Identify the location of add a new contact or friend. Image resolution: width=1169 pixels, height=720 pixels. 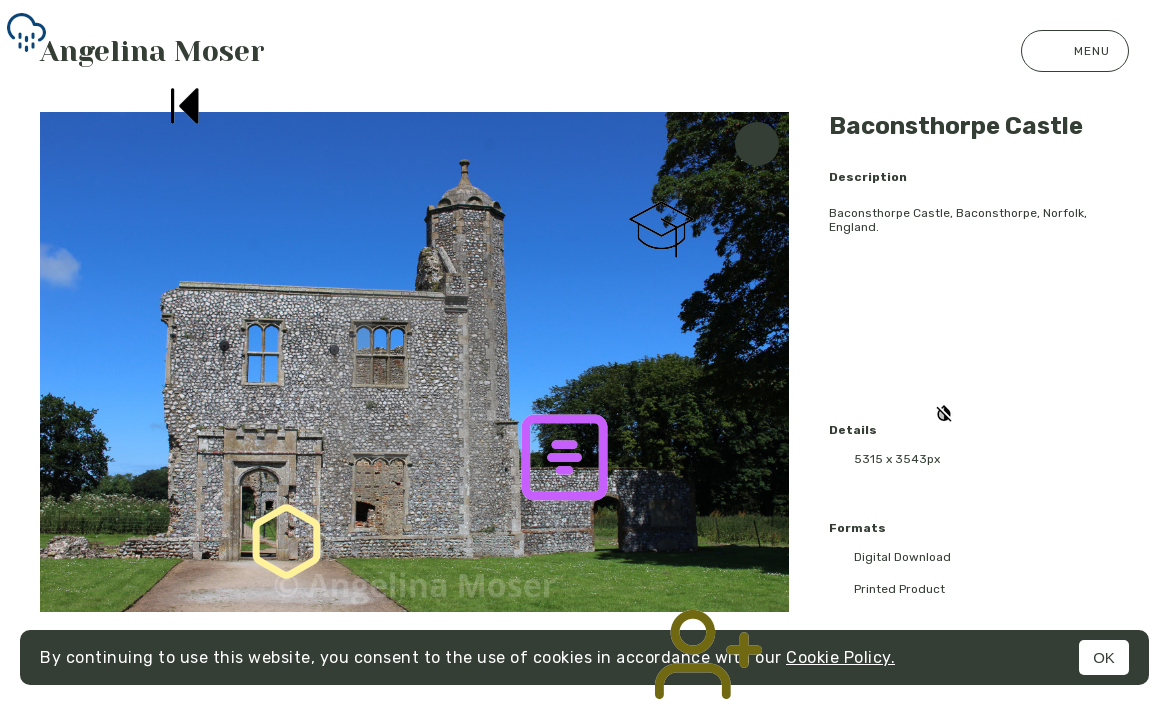
(708, 654).